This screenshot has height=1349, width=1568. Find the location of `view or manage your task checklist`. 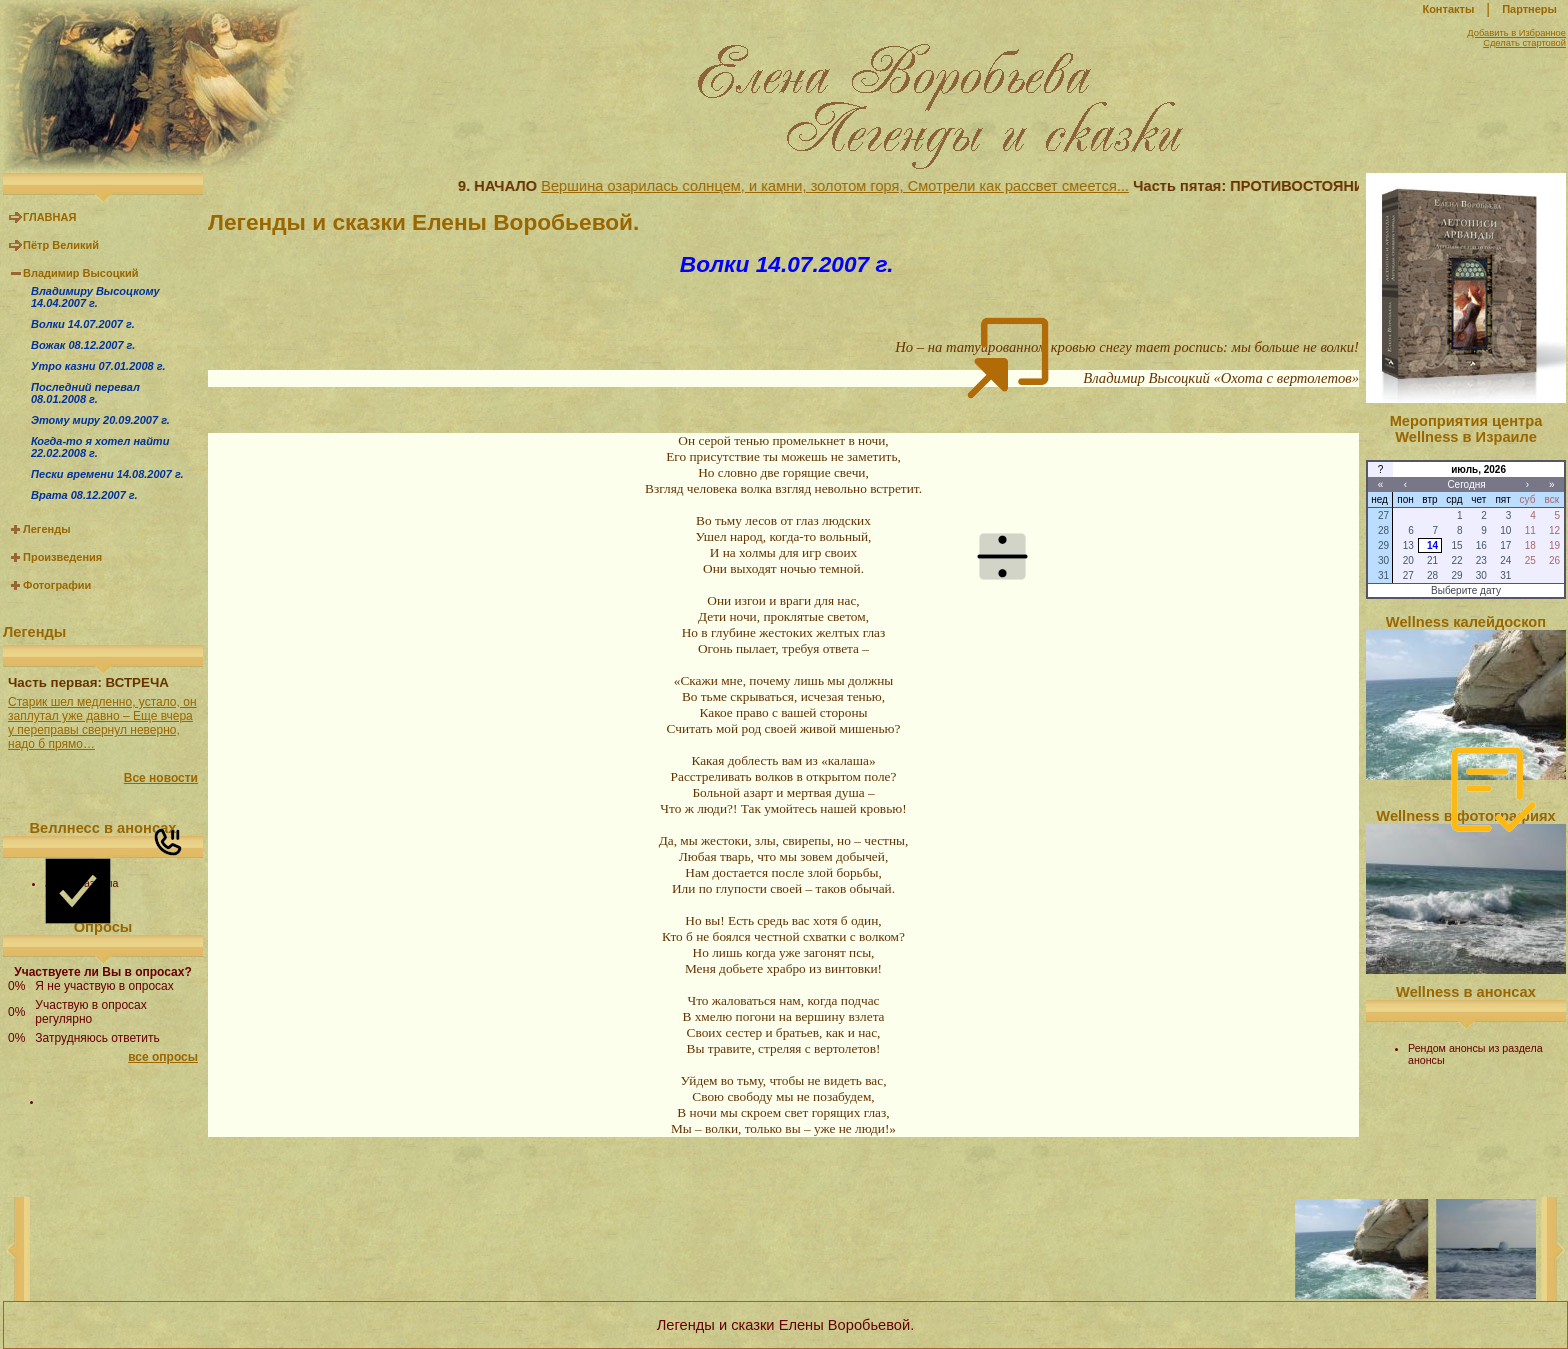

view or manage your task checklist is located at coordinates (1493, 789).